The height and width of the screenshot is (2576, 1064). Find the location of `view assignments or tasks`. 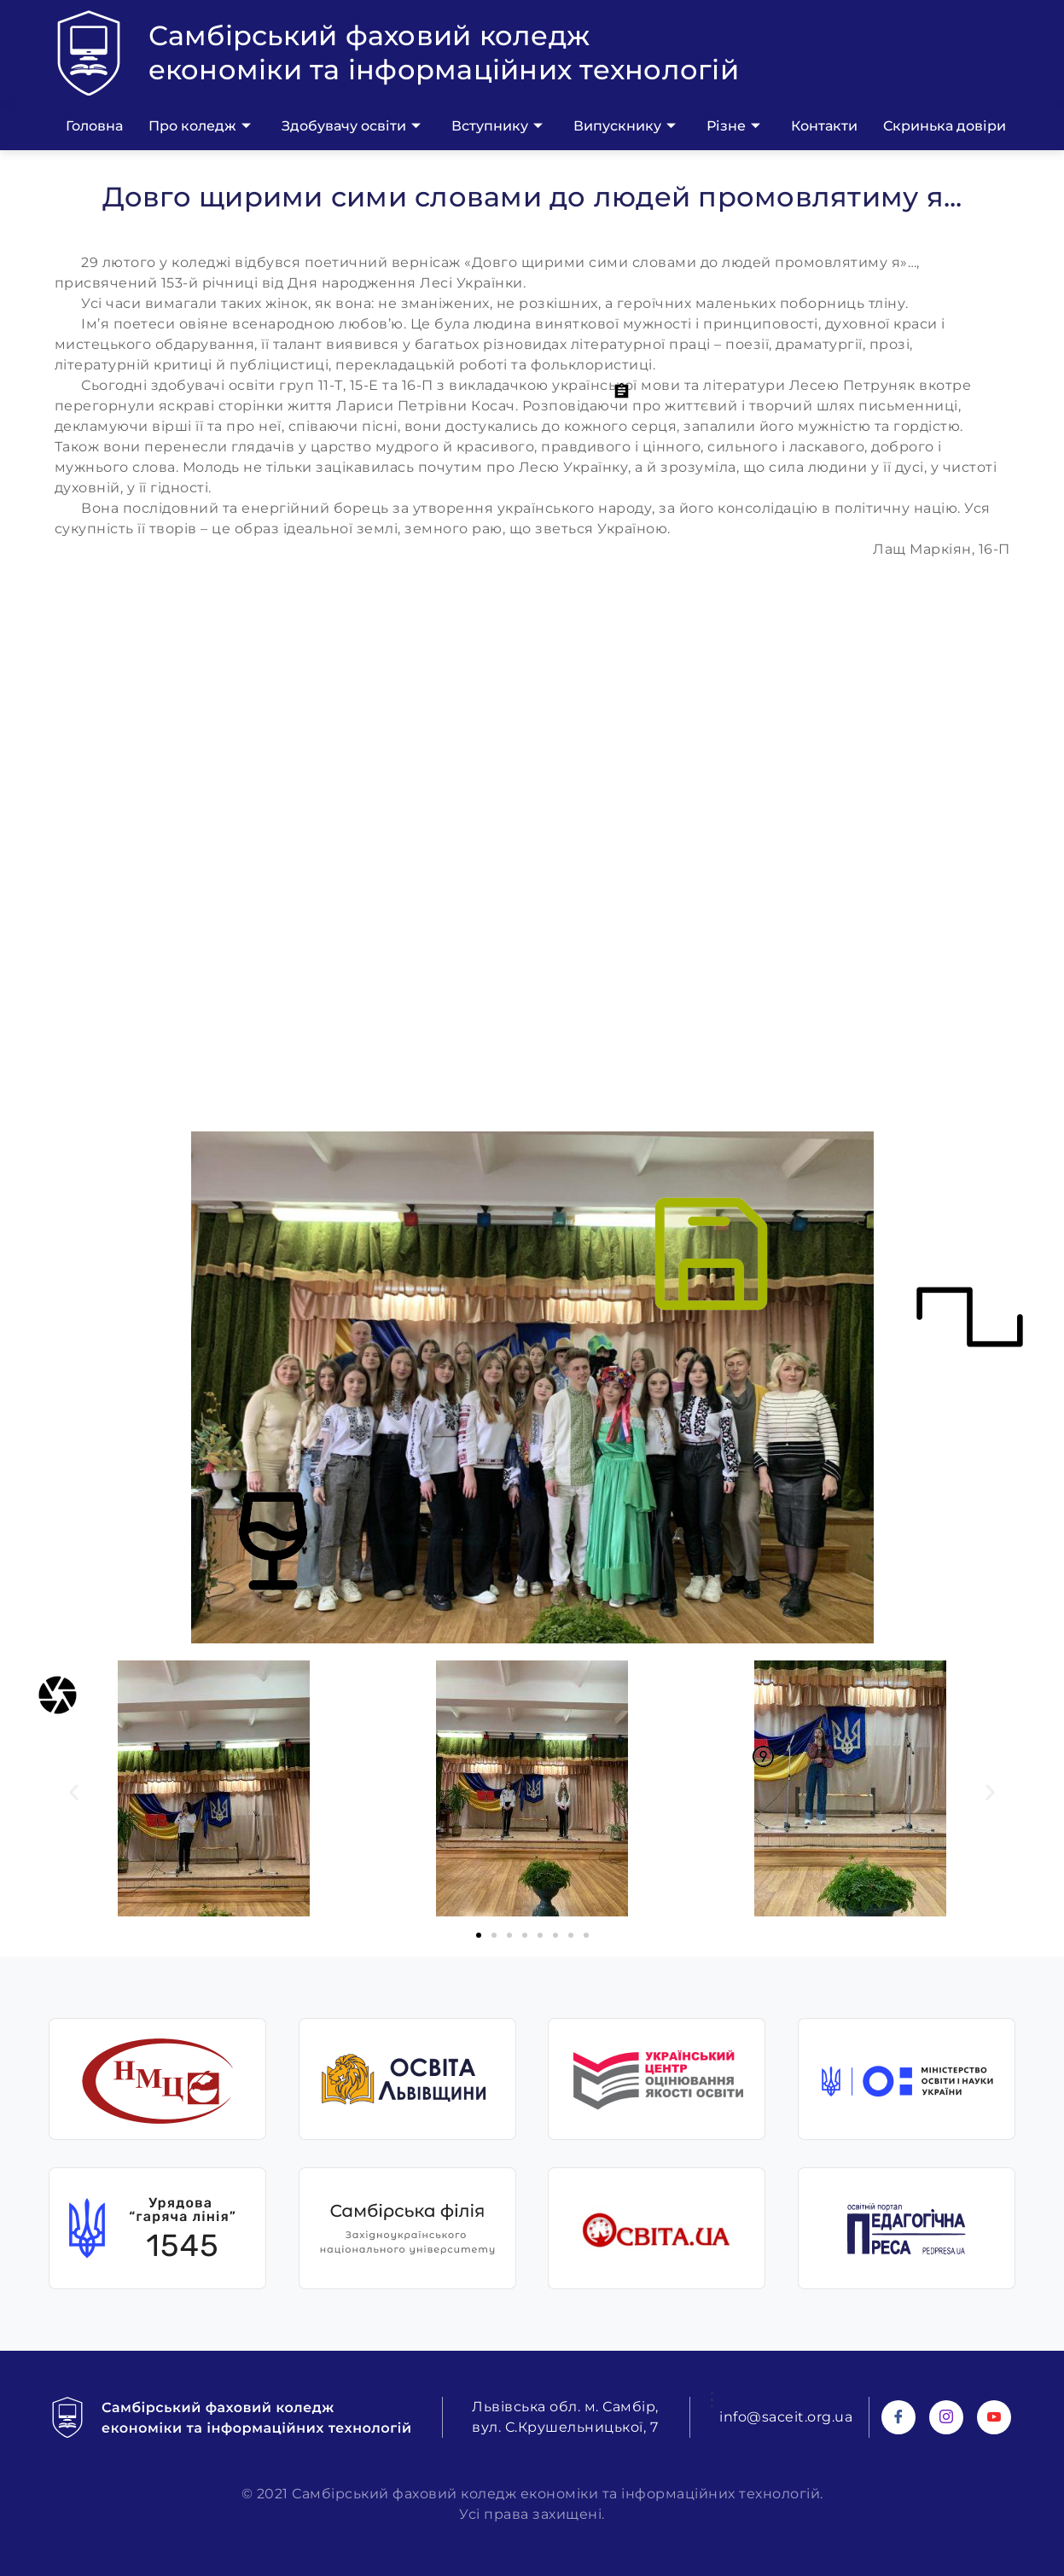

view assignments or tasks is located at coordinates (621, 391).